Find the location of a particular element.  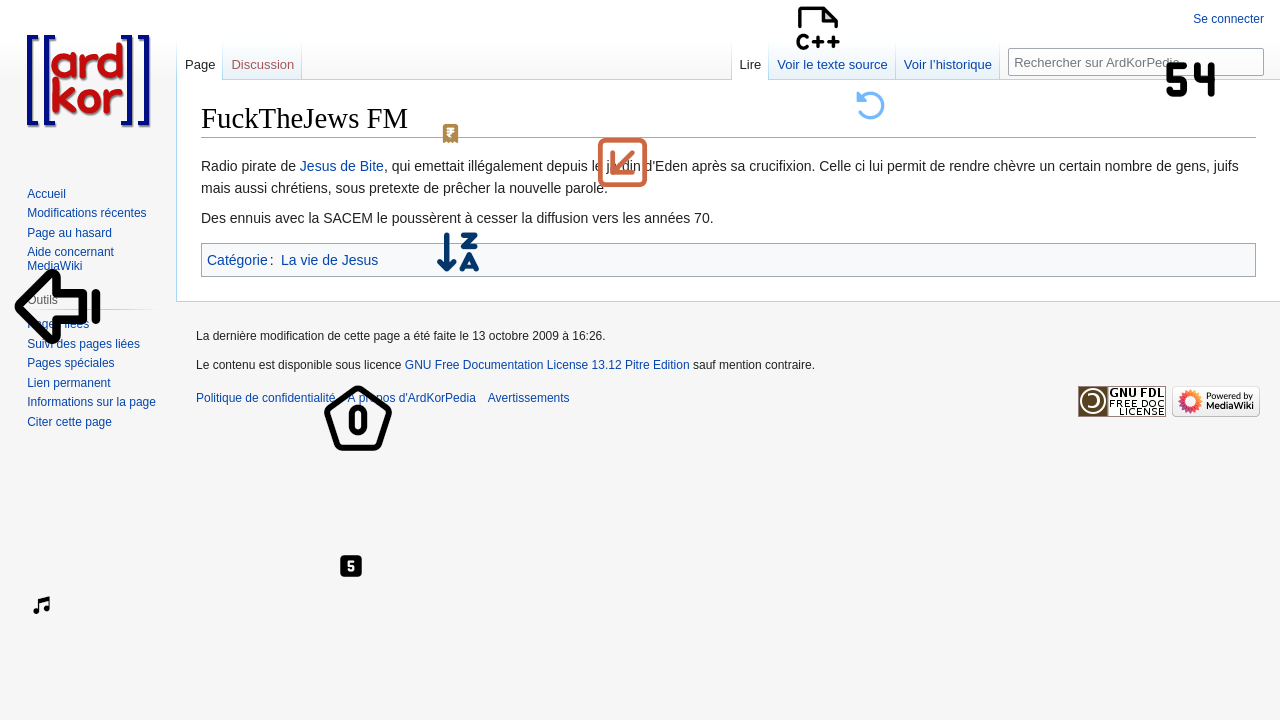

a C++ source code file is located at coordinates (818, 30).